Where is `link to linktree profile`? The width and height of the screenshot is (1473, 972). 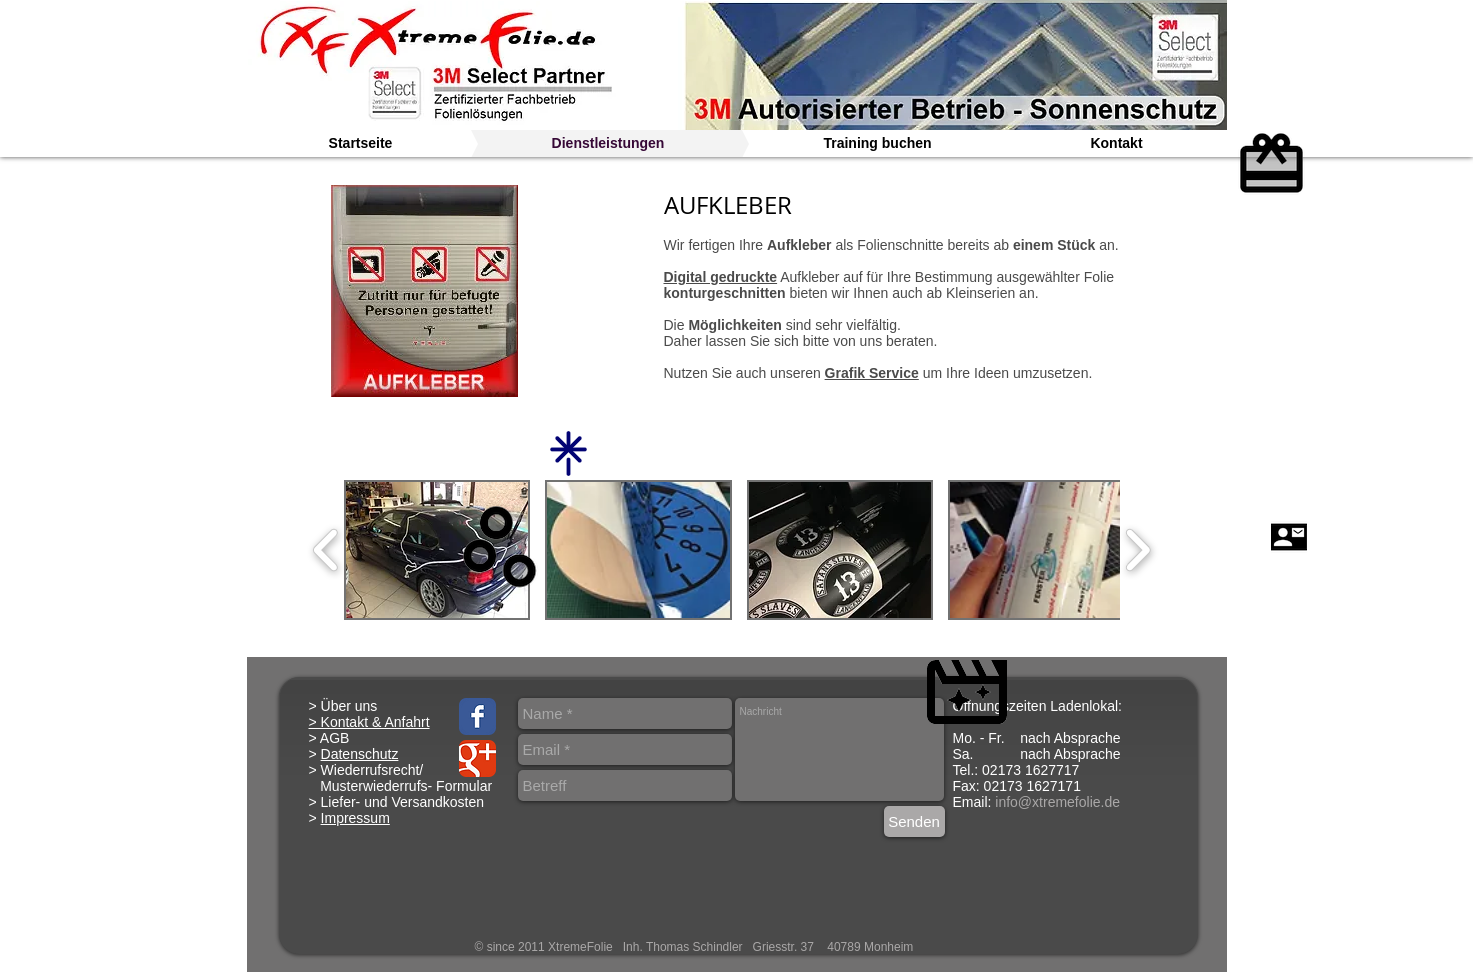 link to linktree profile is located at coordinates (568, 453).